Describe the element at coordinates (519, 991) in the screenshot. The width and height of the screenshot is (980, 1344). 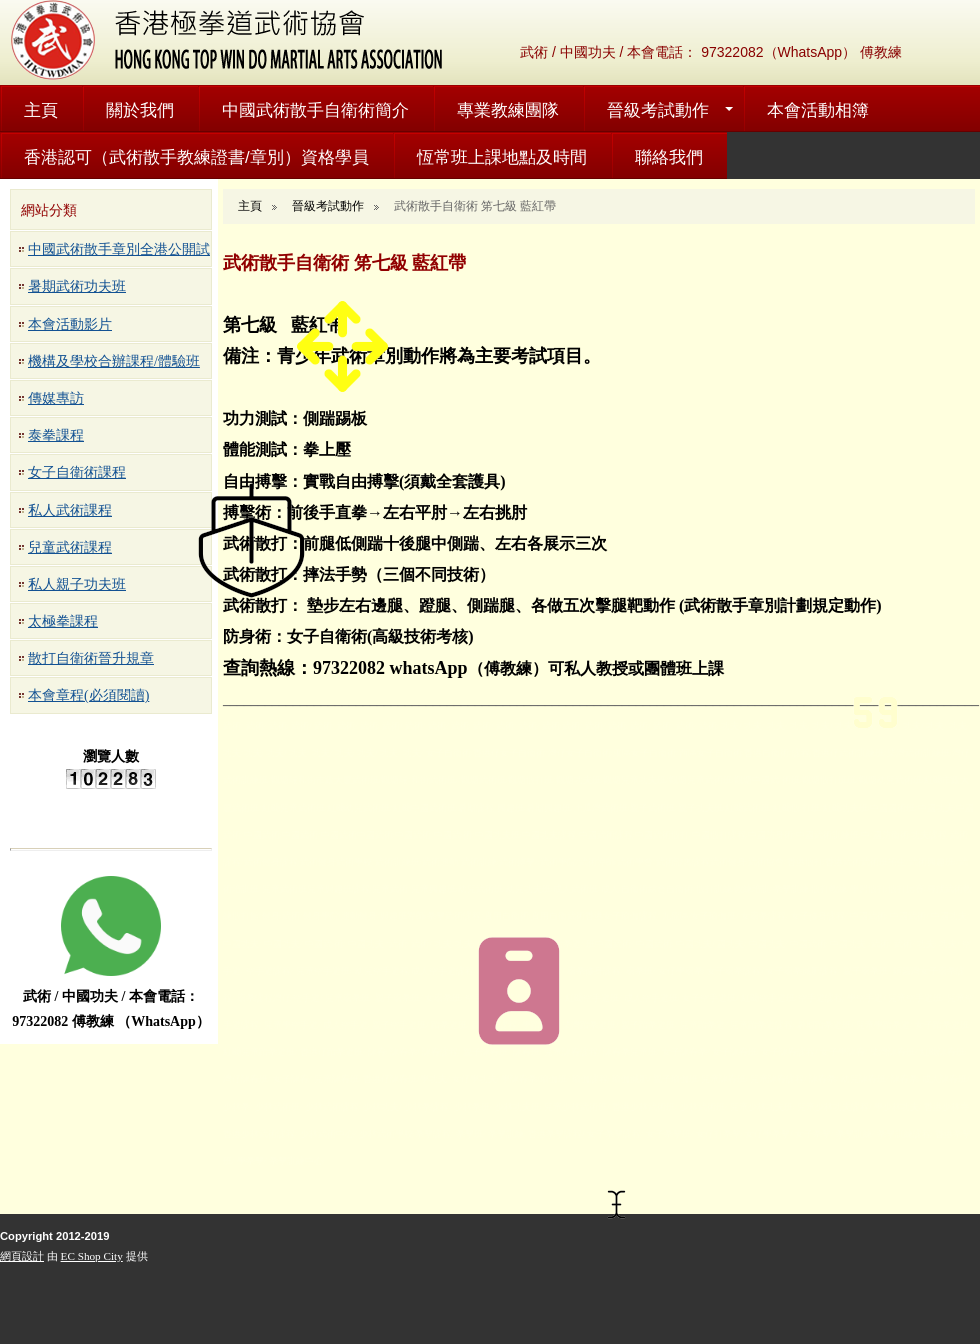
I see `view user identification or profile badge` at that location.